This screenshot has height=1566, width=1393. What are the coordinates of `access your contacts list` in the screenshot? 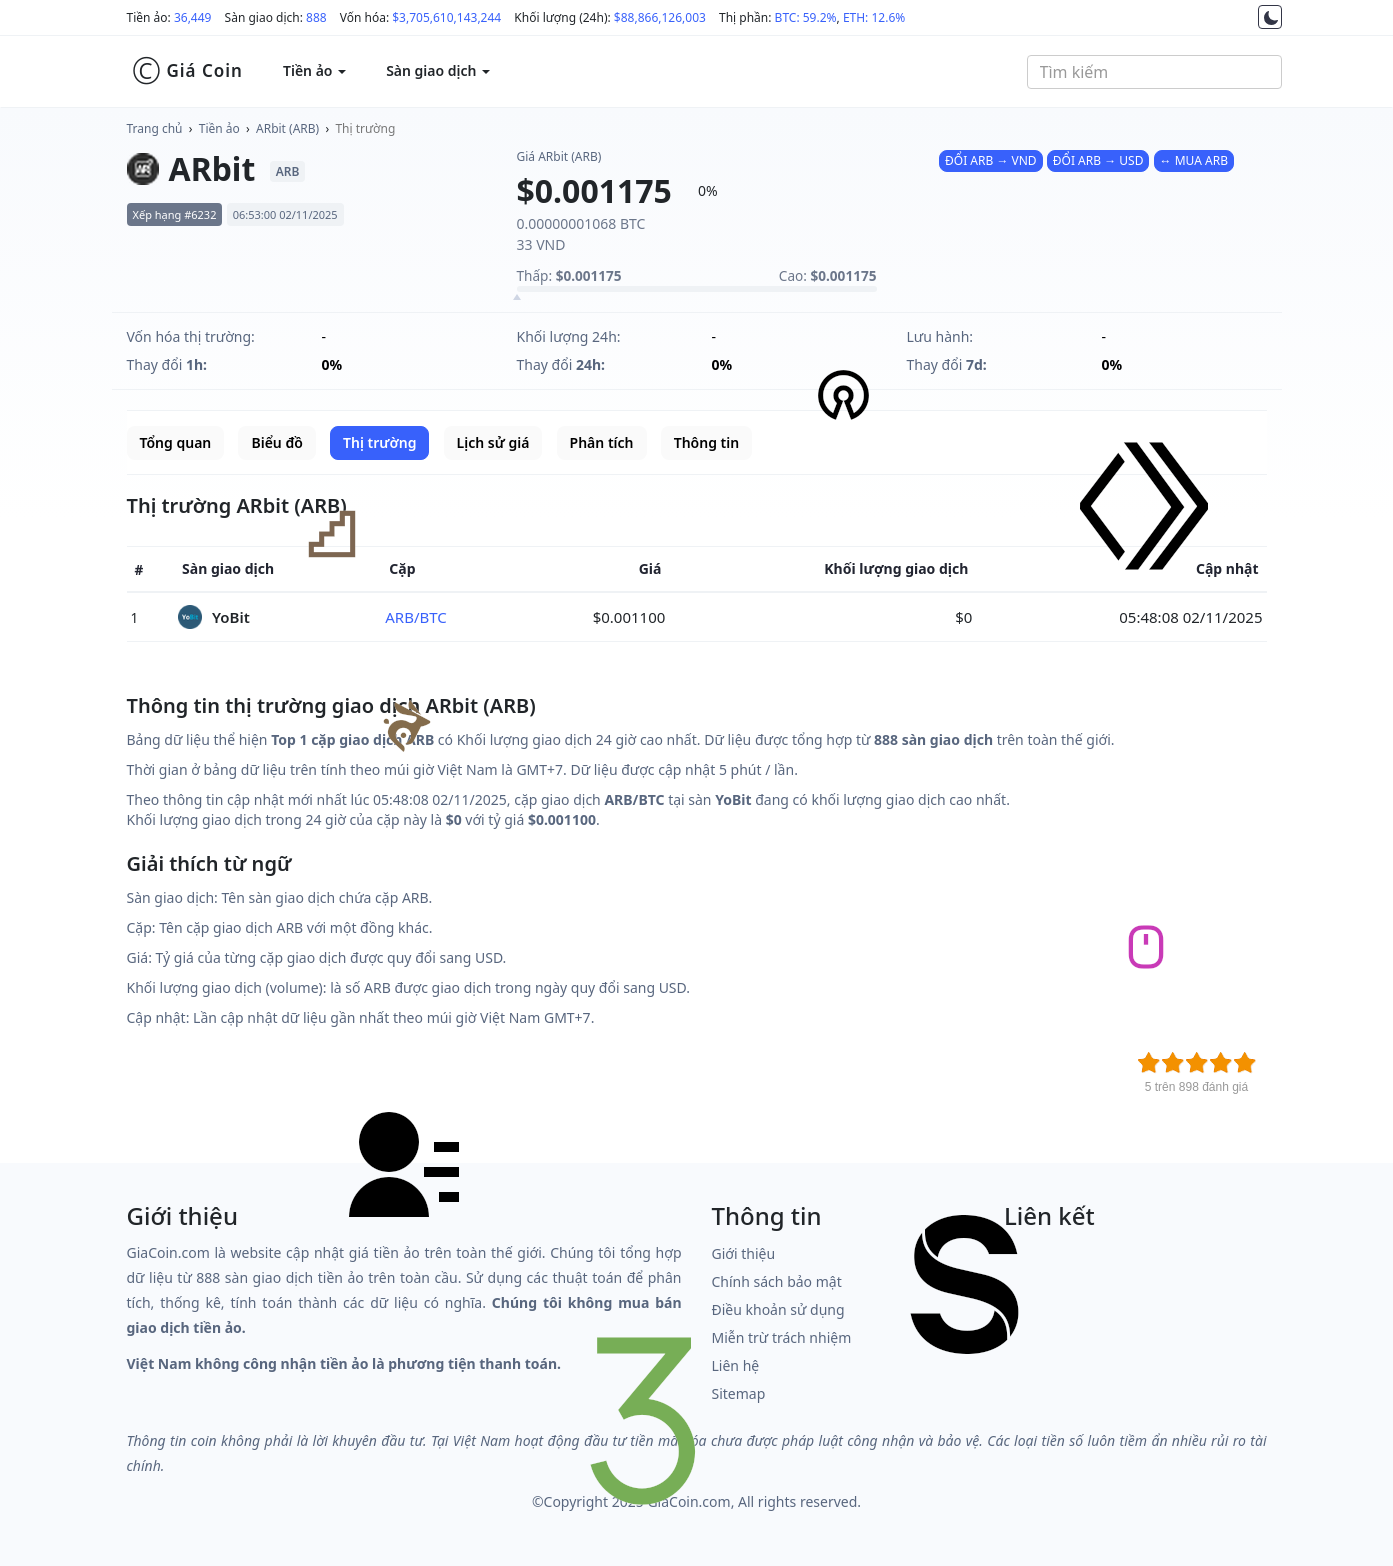 It's located at (399, 1167).